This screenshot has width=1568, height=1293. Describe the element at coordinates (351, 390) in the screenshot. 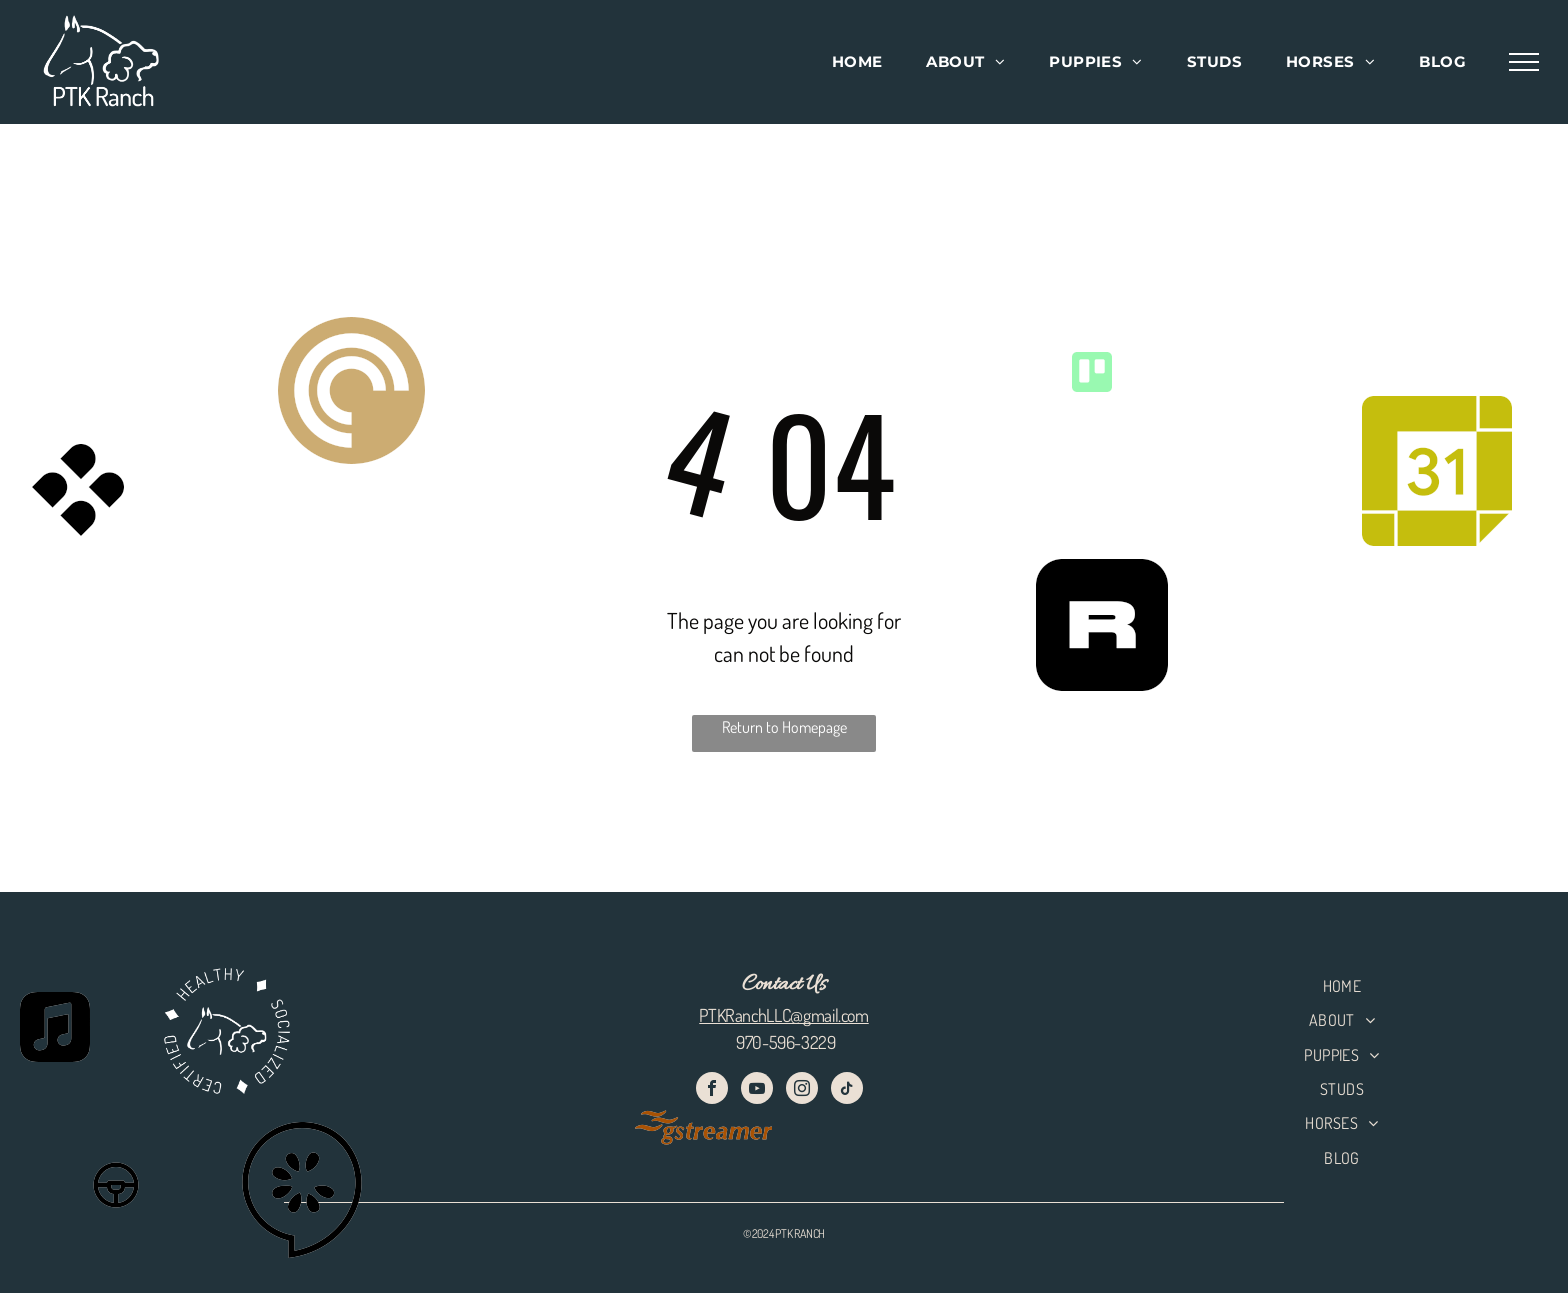

I see `open pocket casts app` at that location.